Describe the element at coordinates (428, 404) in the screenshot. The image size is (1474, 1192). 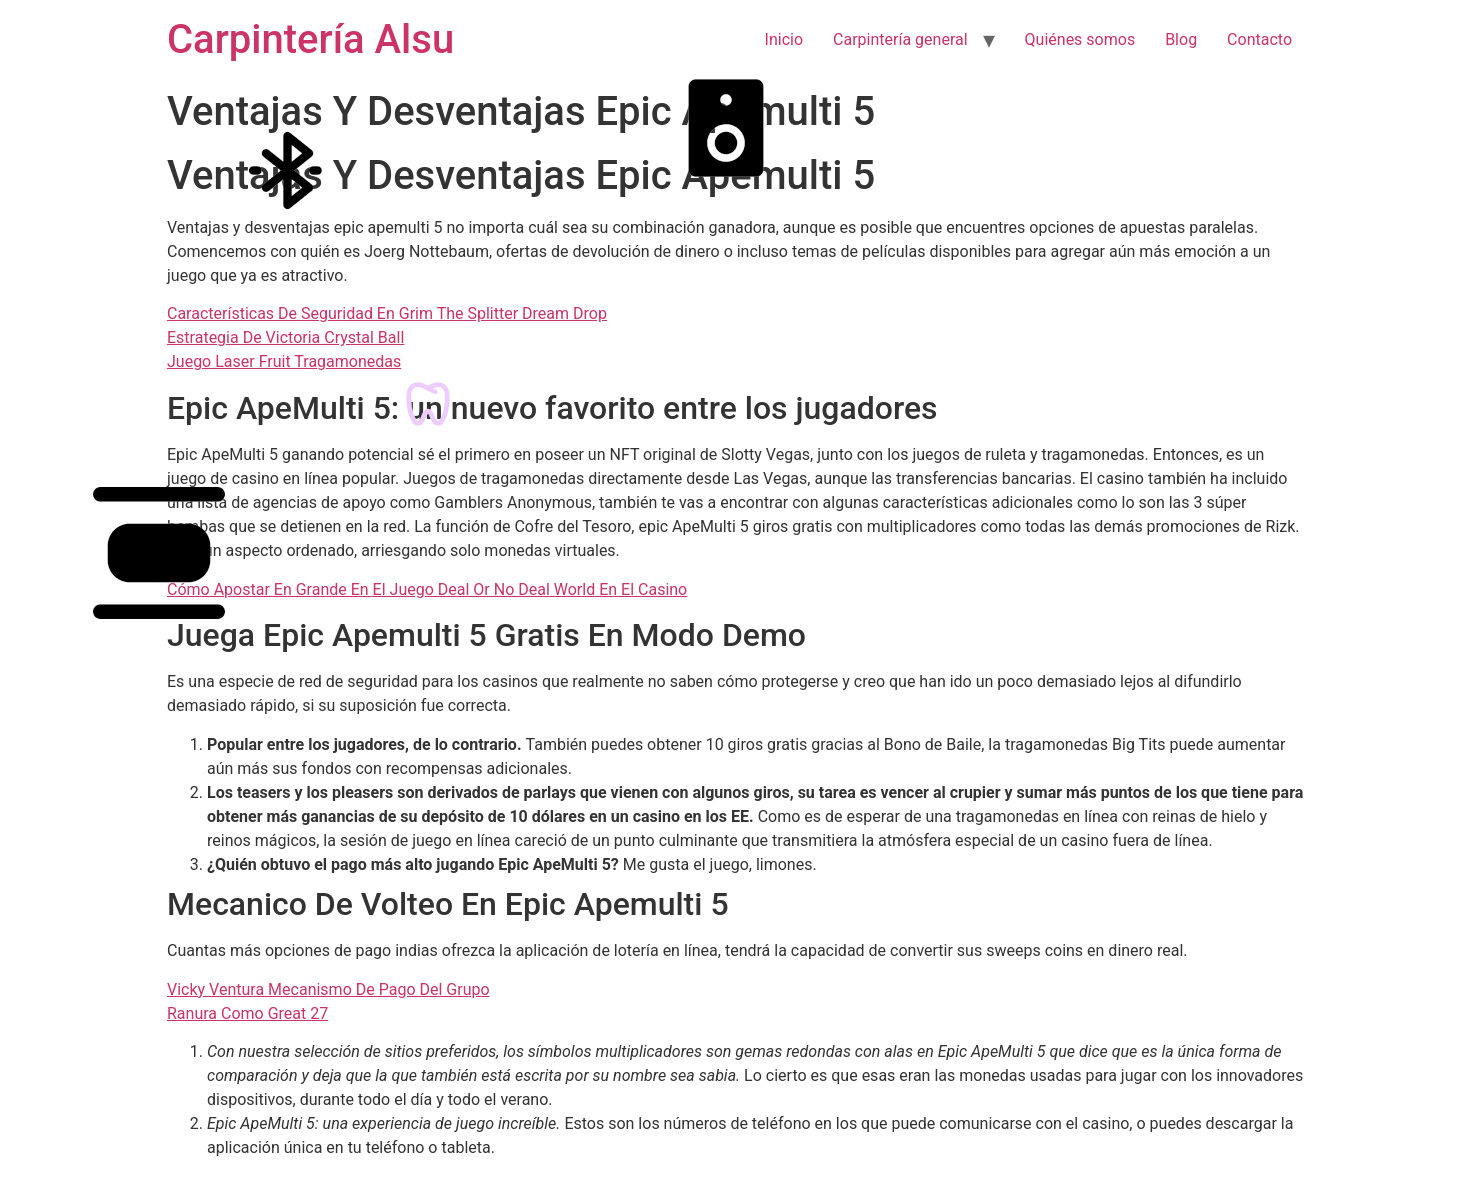
I see `access dental health information` at that location.